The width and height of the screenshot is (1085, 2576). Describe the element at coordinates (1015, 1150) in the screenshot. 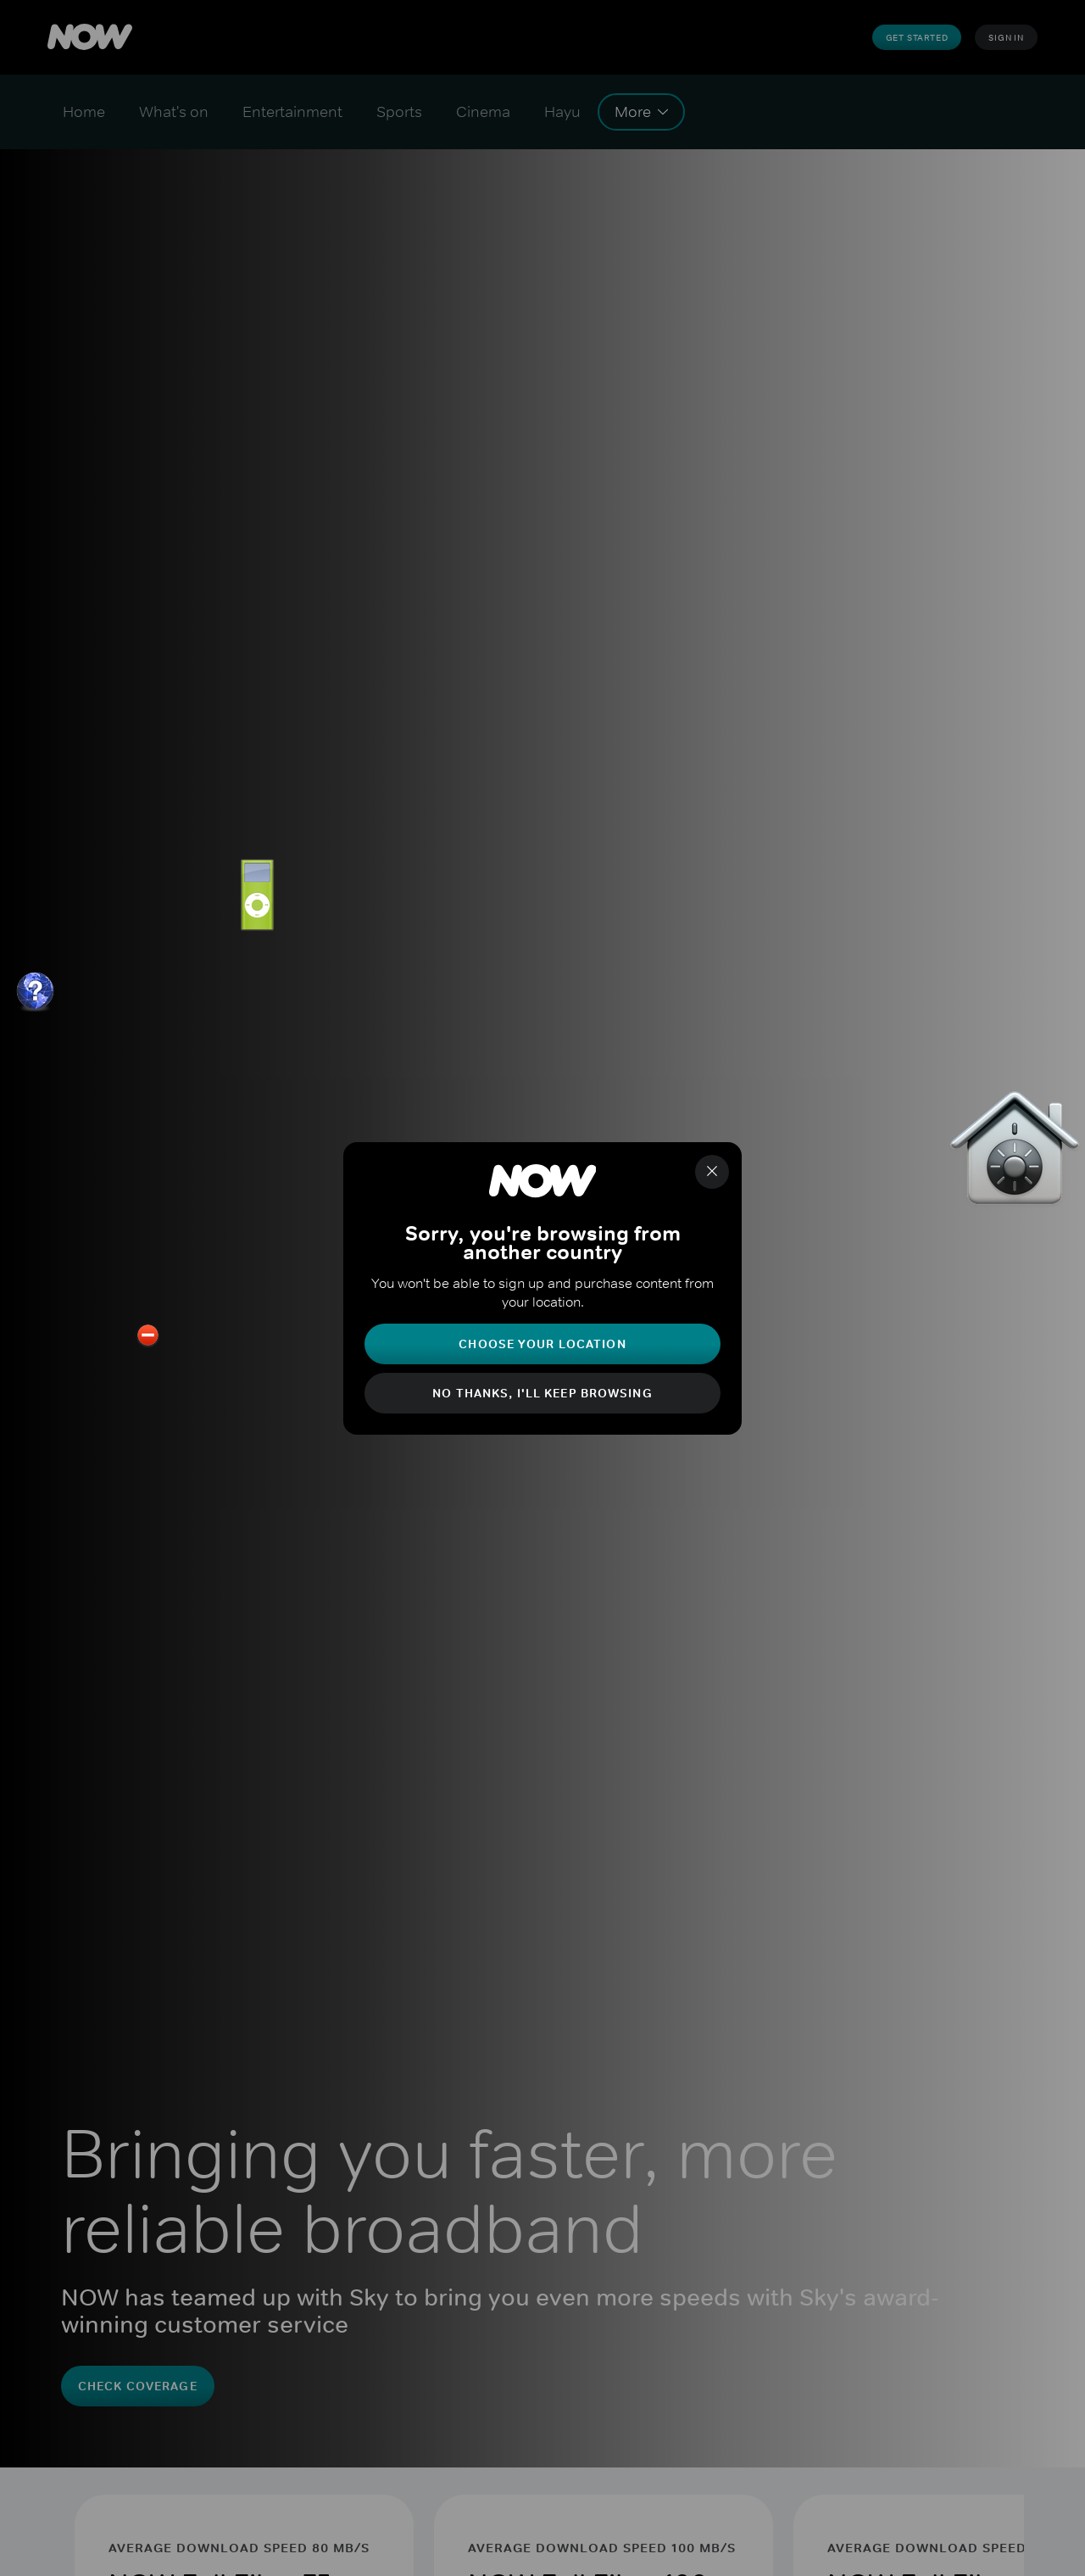

I see `system alert for kernel extension approval` at that location.